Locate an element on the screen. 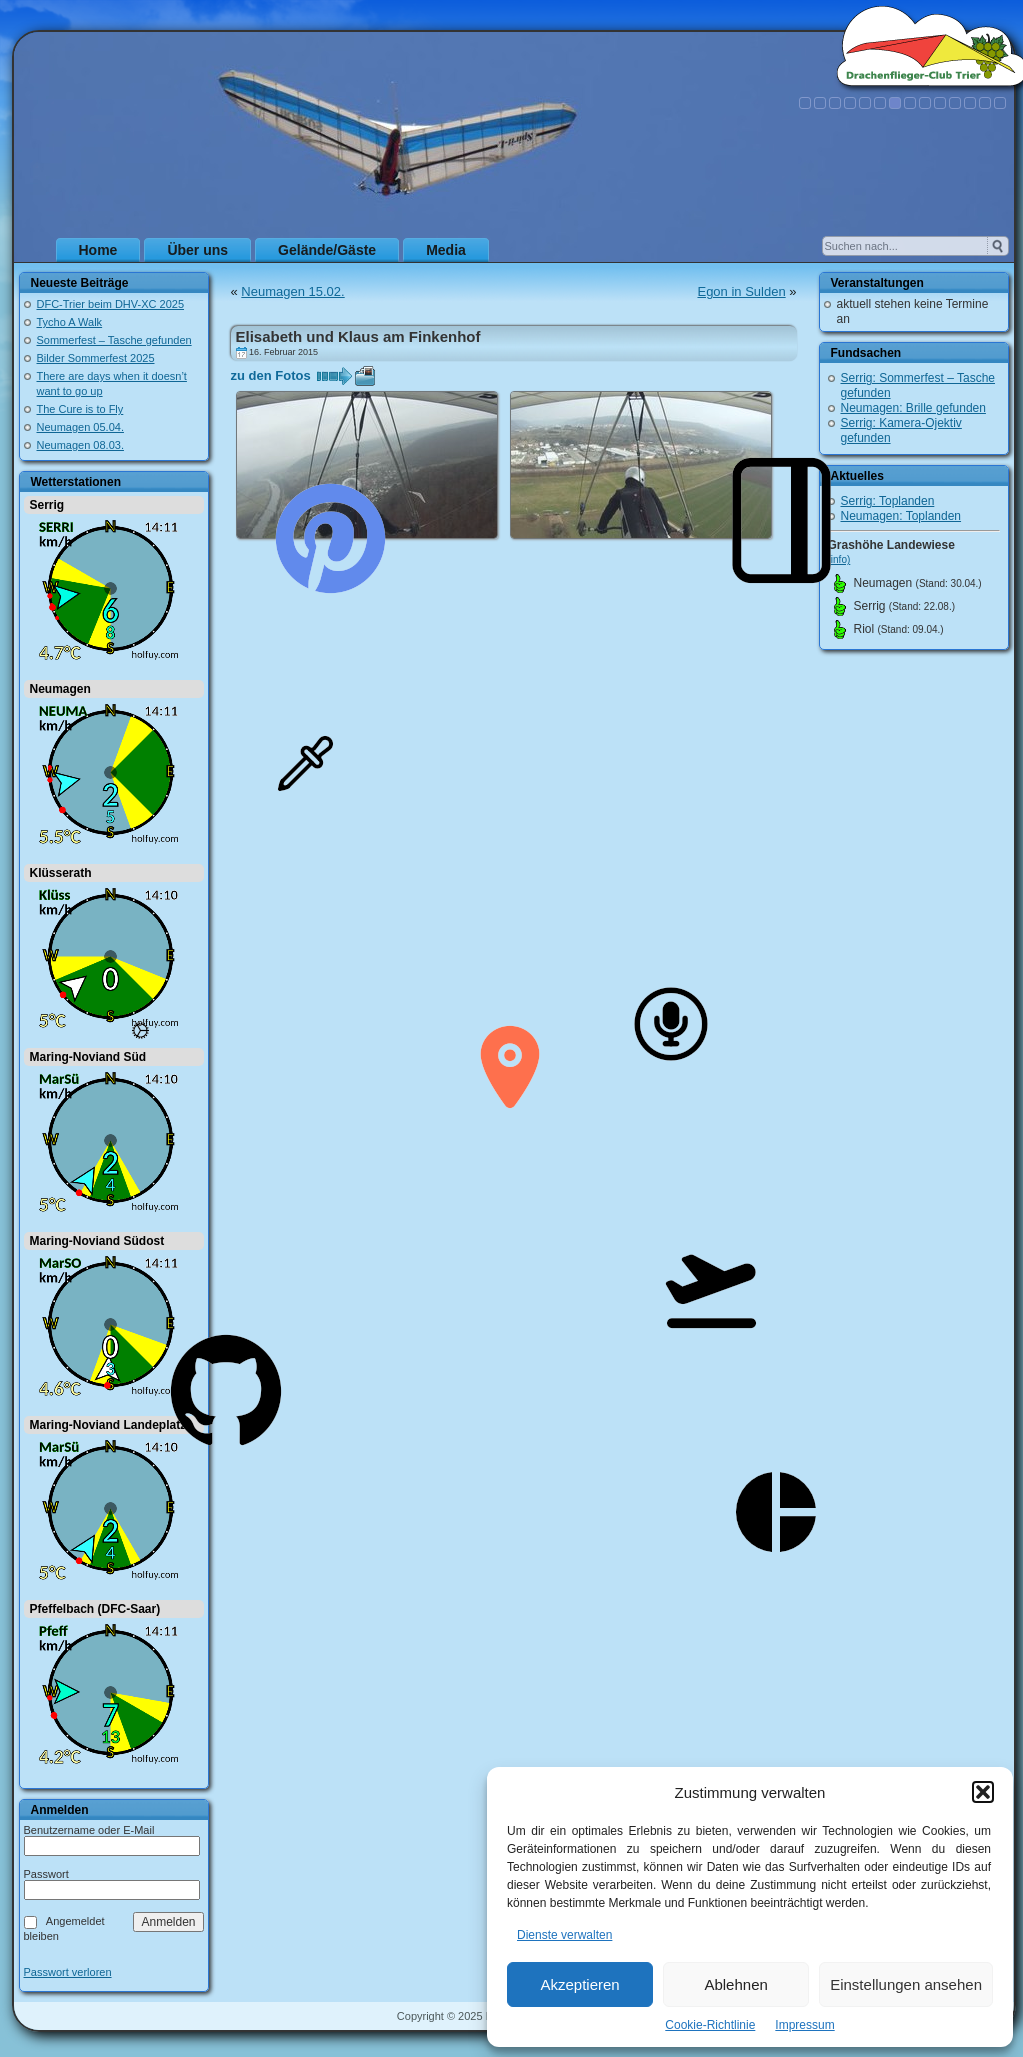  open your journal or diary is located at coordinates (781, 520).